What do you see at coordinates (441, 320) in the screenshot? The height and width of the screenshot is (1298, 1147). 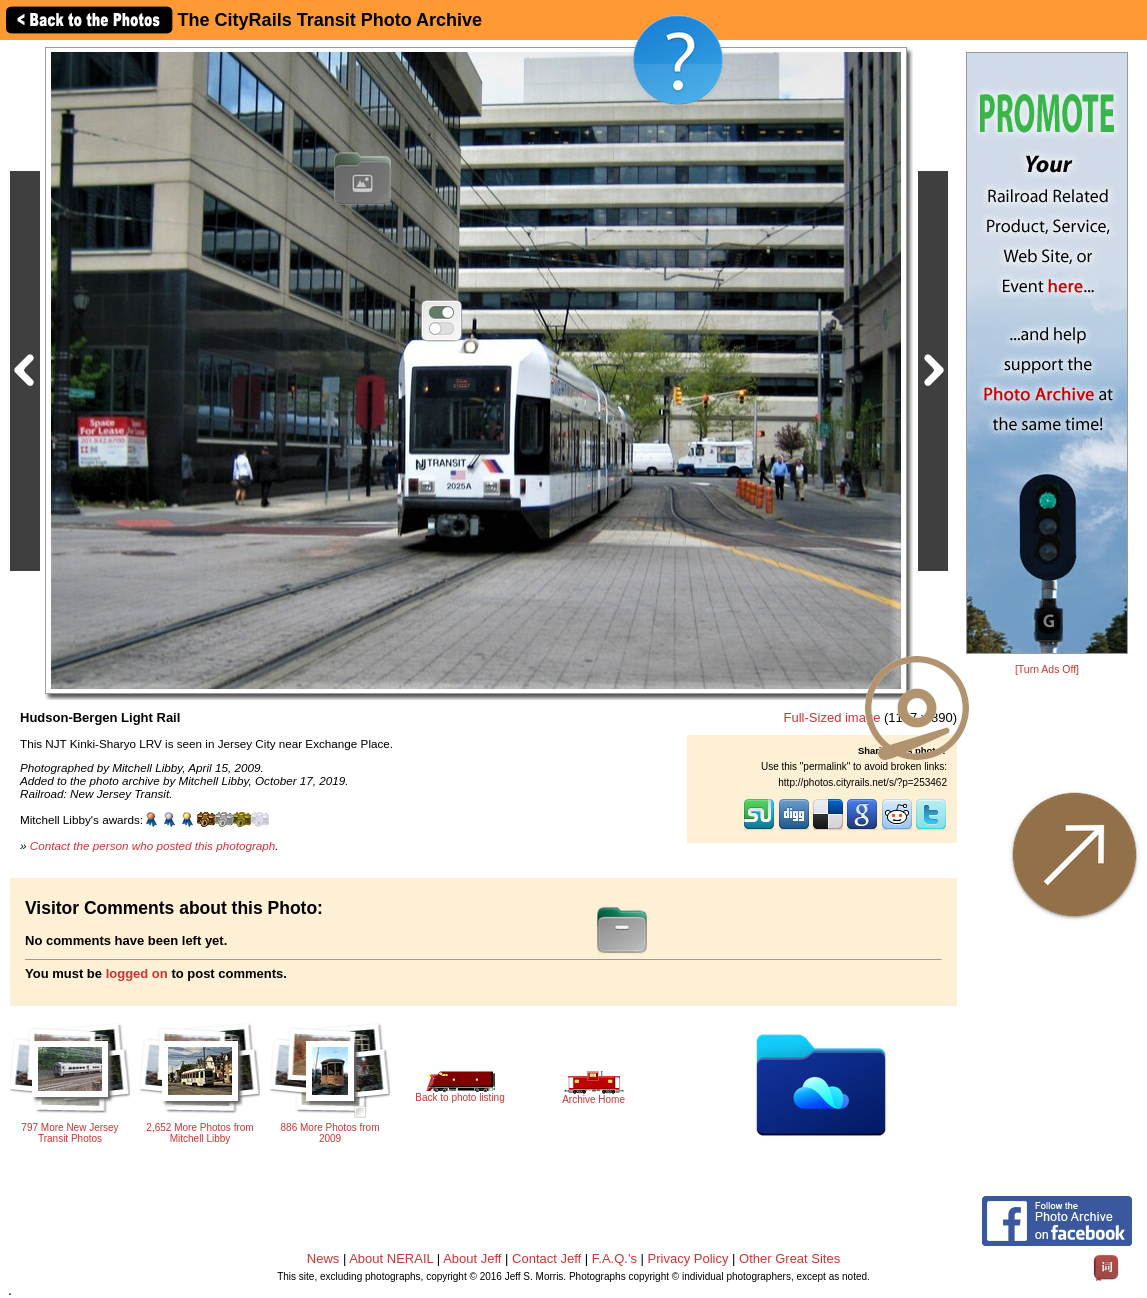 I see `open system settings or preferences` at bounding box center [441, 320].